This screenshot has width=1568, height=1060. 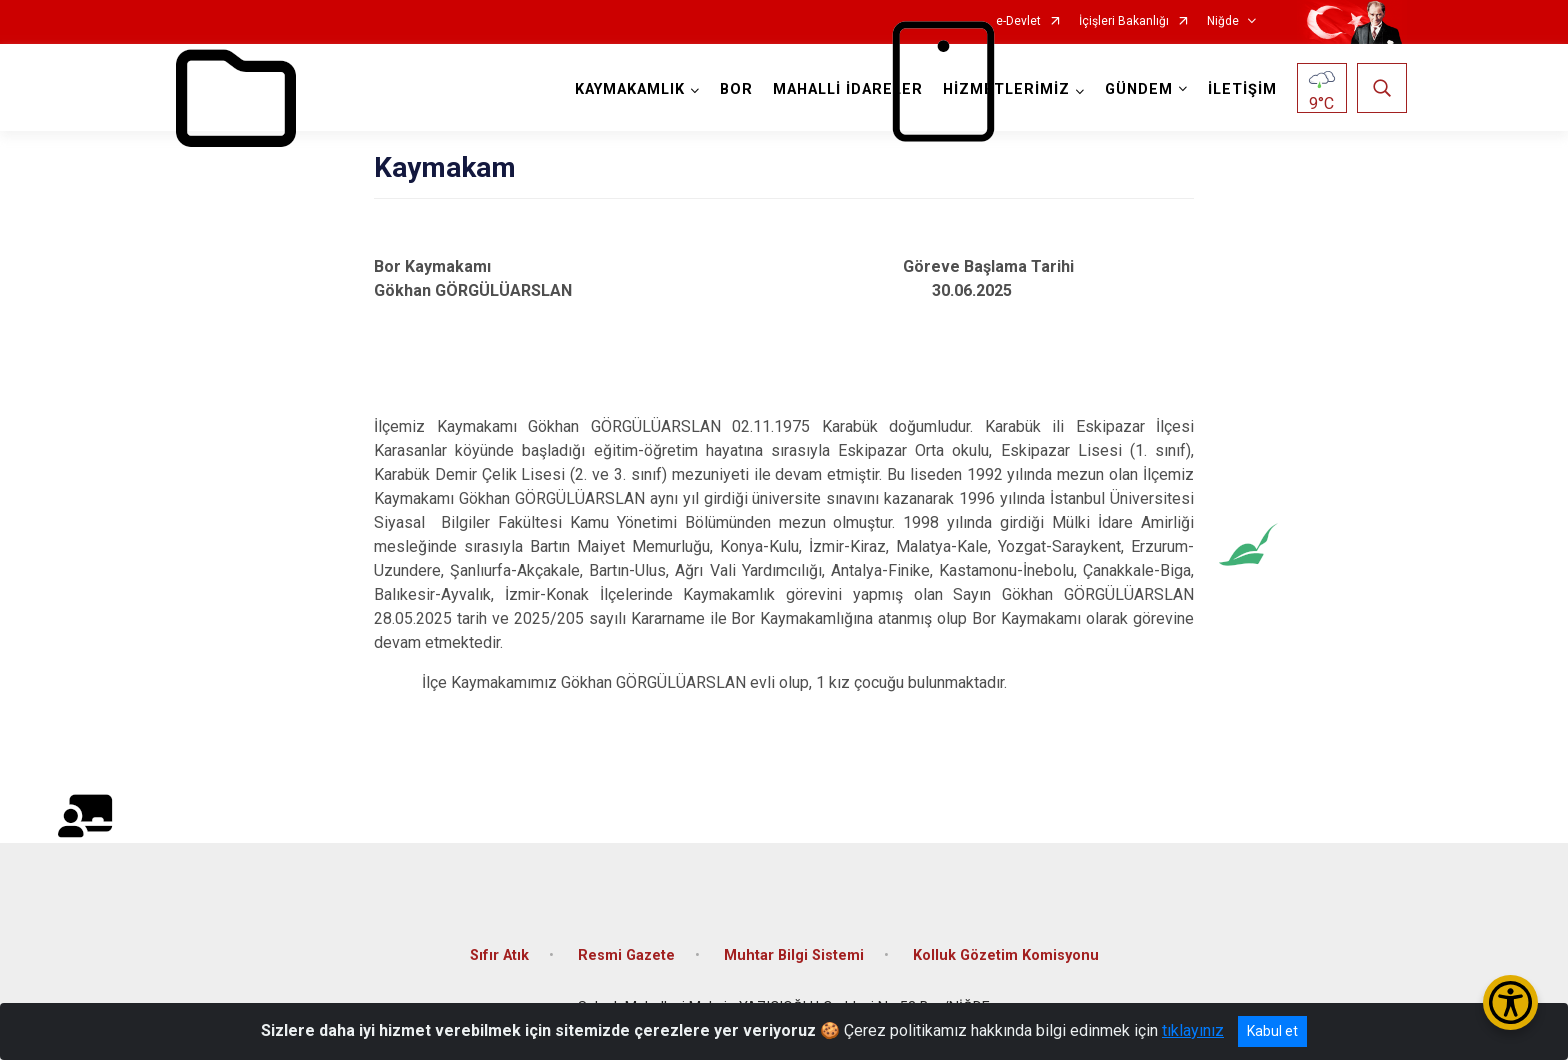 What do you see at coordinates (86, 814) in the screenshot?
I see `access teaching or presentation tools` at bounding box center [86, 814].